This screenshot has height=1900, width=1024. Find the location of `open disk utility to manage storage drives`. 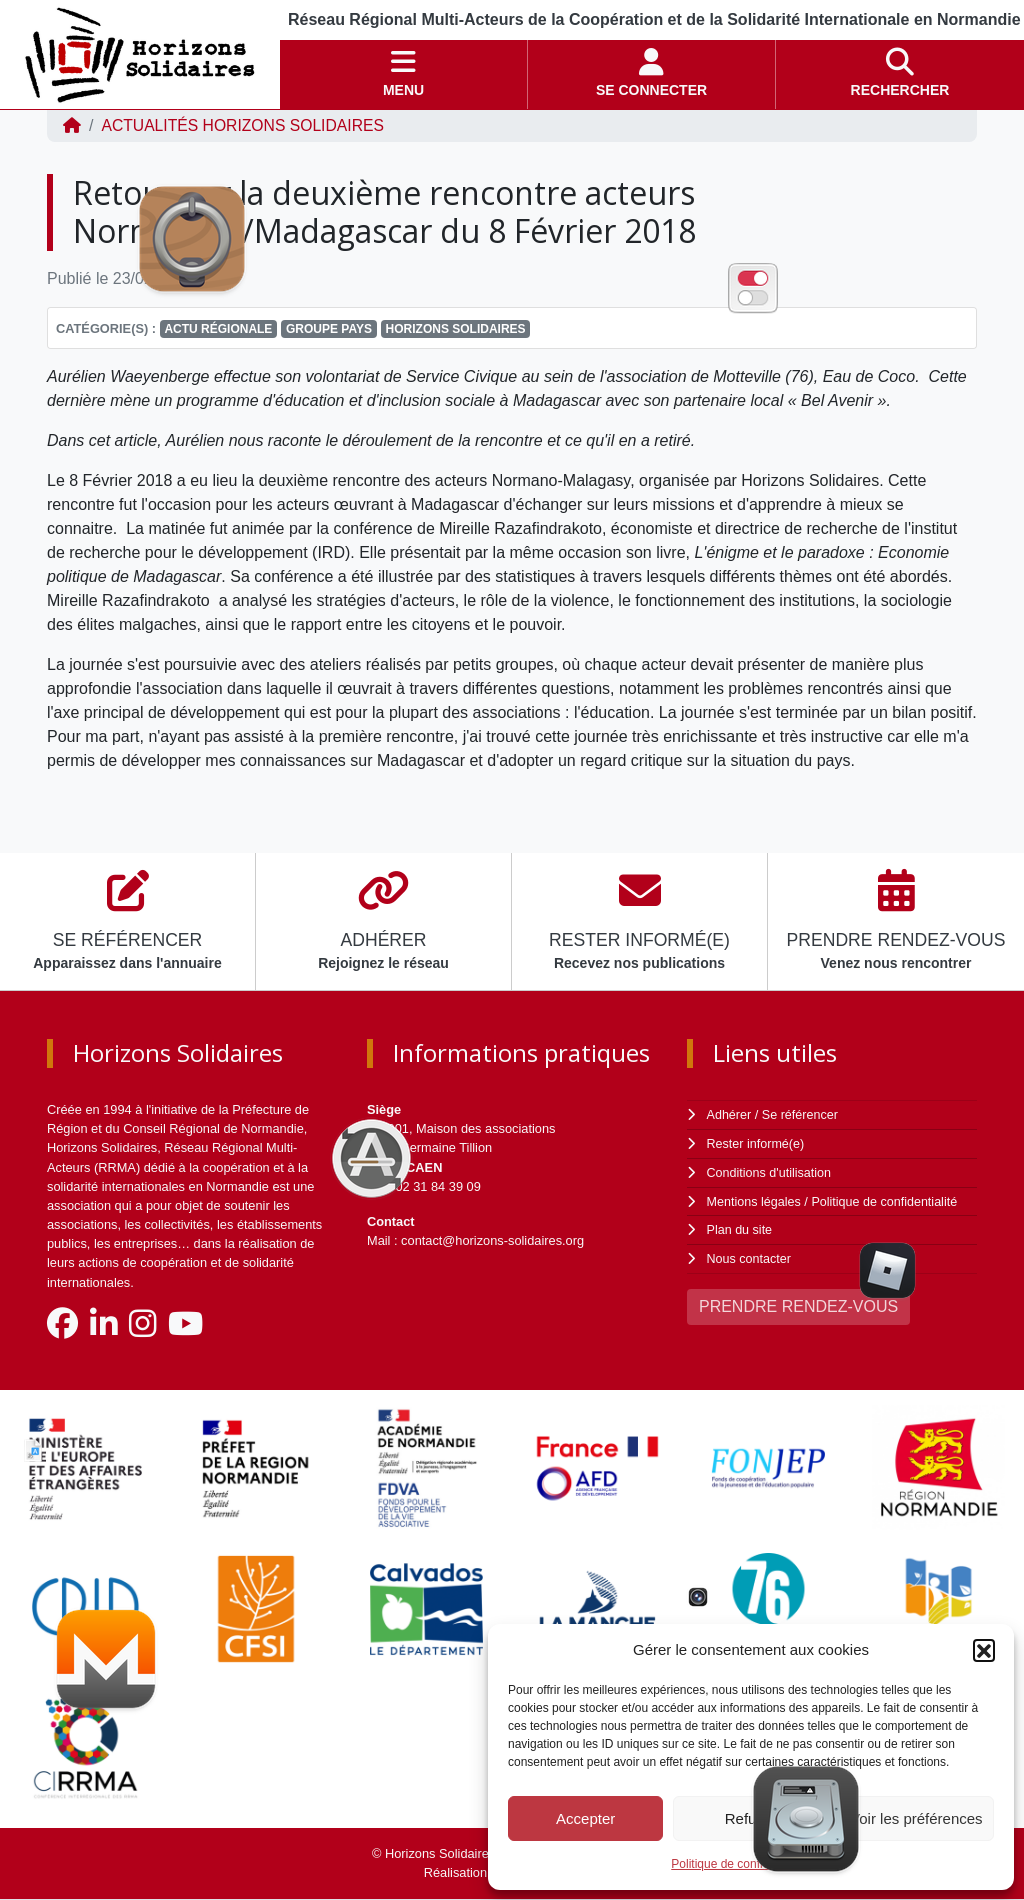

open disk utility to manage storage drives is located at coordinates (806, 1819).